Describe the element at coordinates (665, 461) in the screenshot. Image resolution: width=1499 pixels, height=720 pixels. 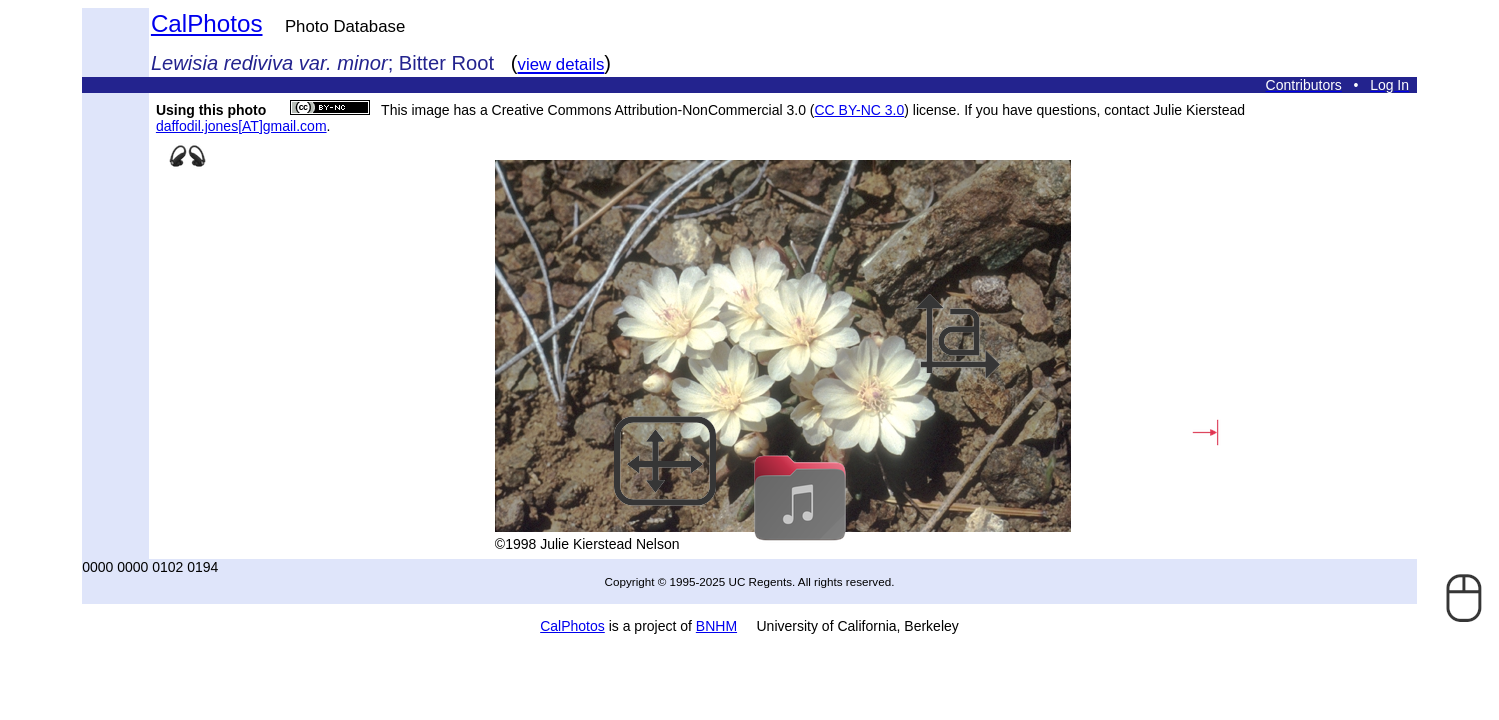
I see `adjust display or screen settings` at that location.